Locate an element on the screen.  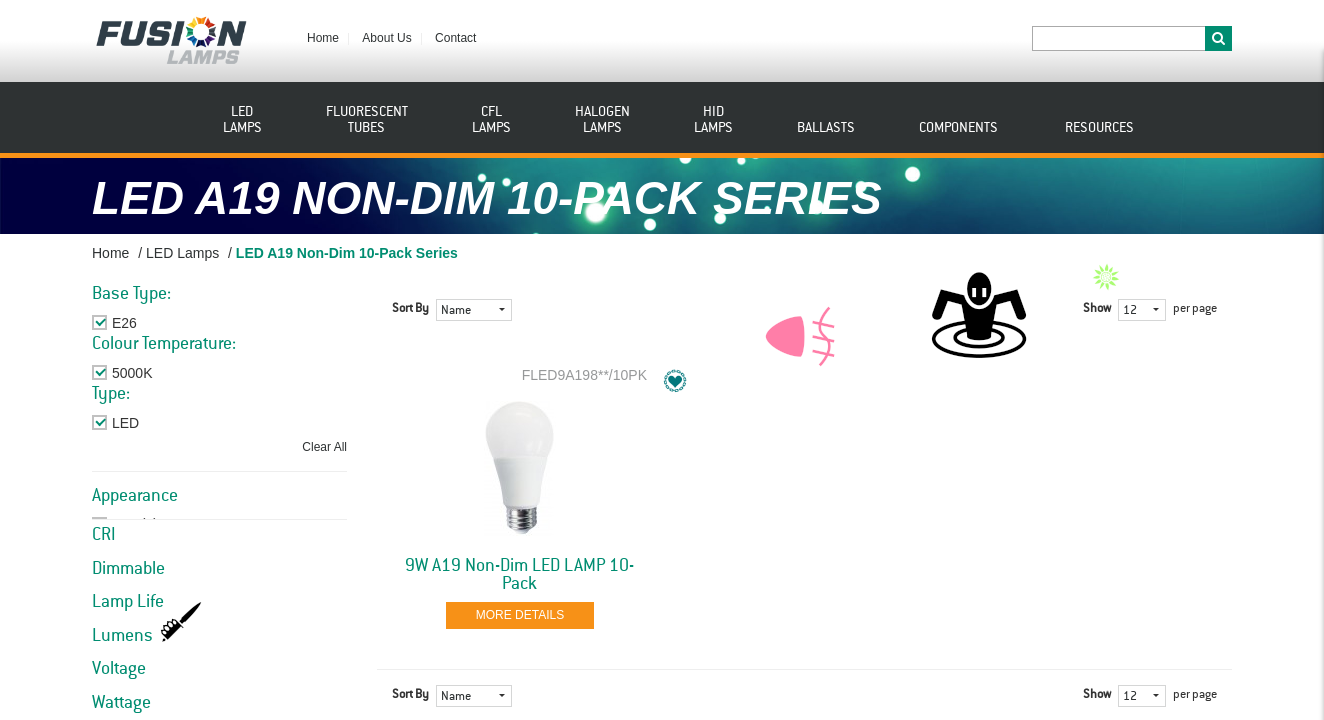
equip a trench knife weapon is located at coordinates (181, 622).